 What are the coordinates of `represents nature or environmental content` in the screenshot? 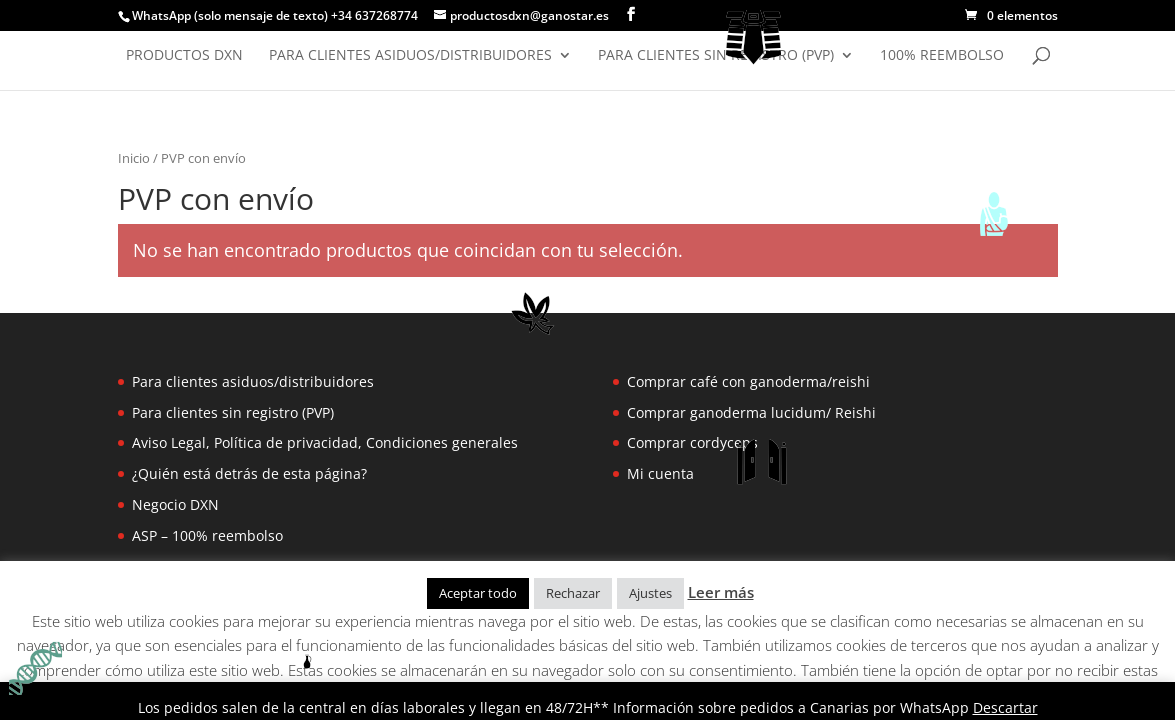 It's located at (532, 313).